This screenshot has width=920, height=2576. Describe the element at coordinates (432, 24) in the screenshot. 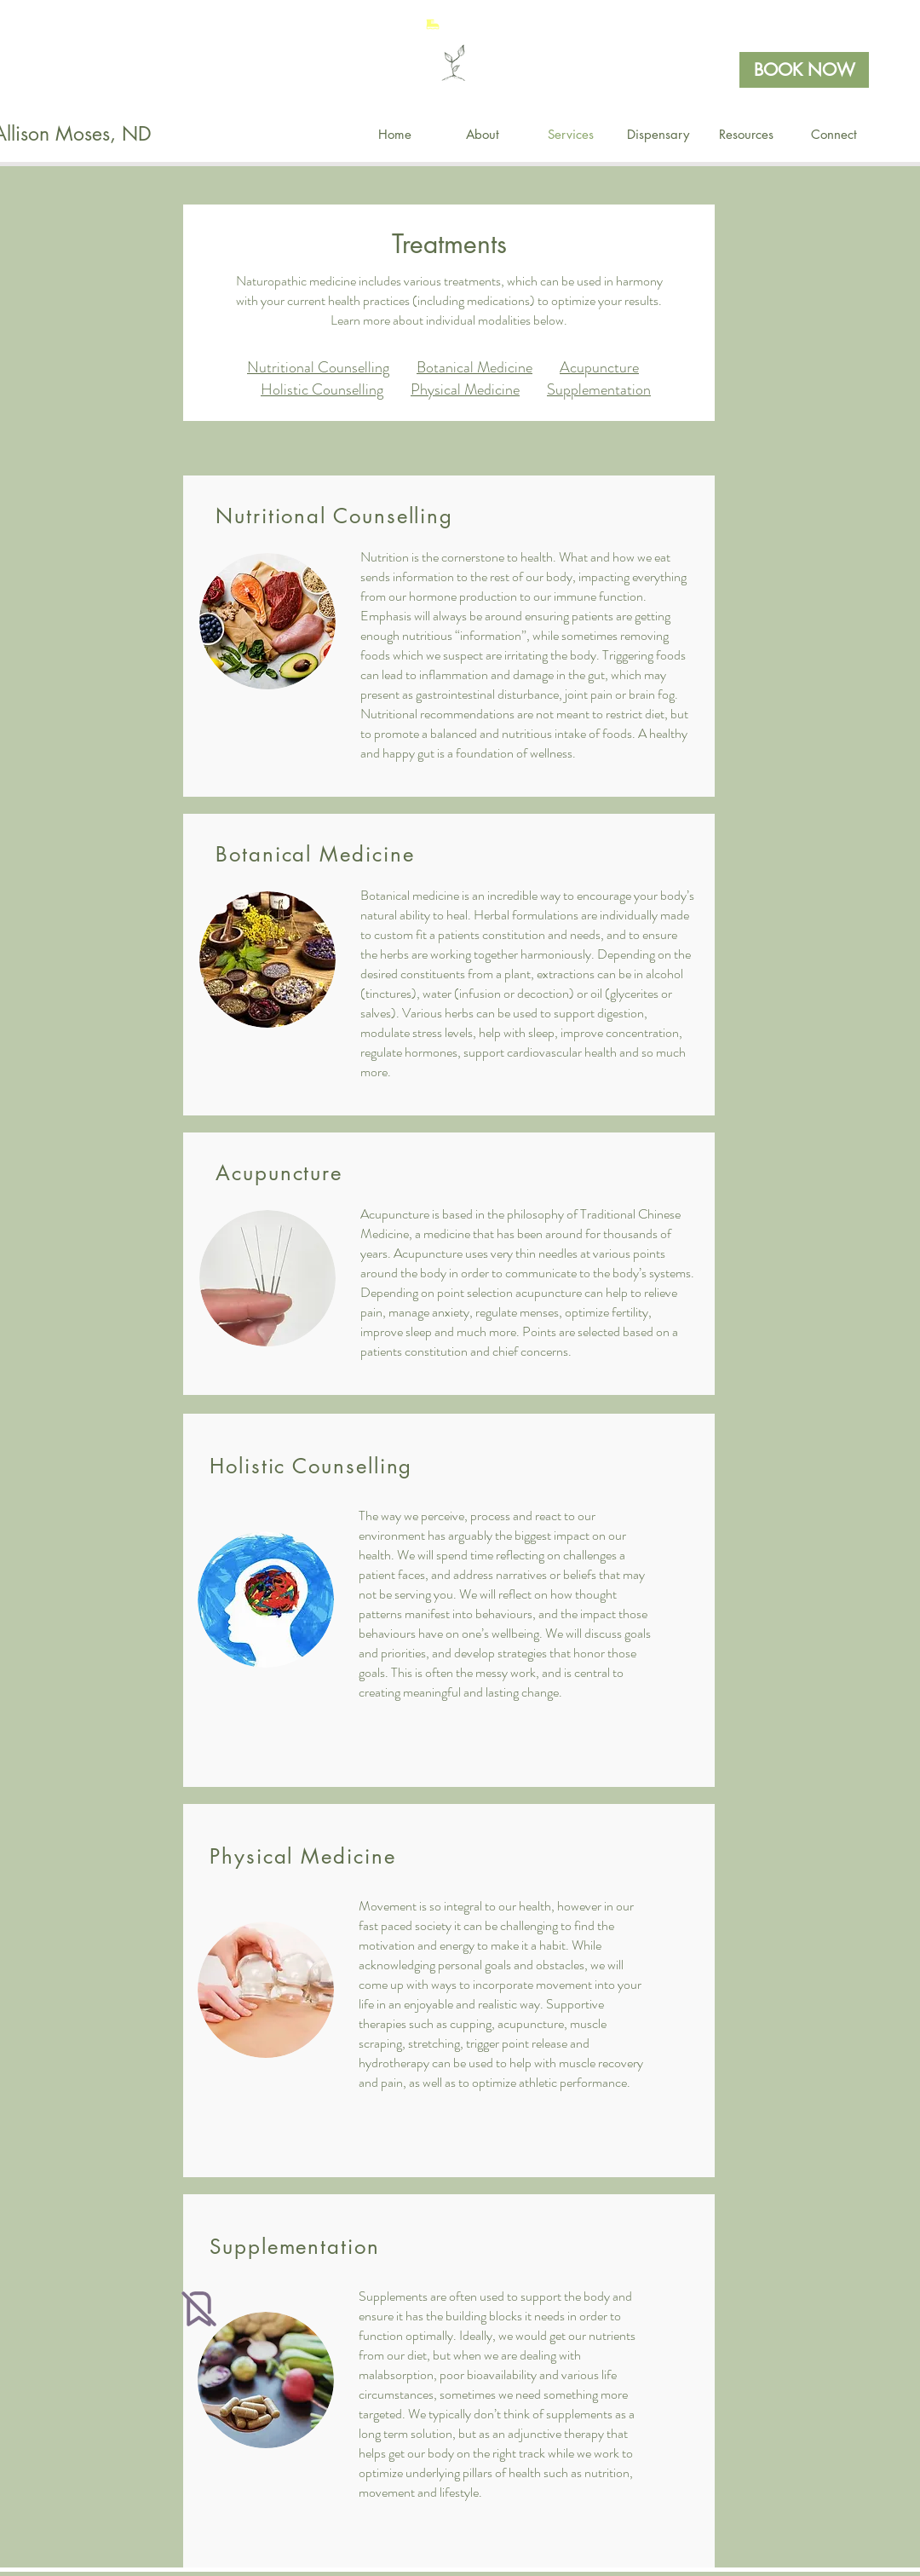

I see `view footwear or shoe options` at that location.